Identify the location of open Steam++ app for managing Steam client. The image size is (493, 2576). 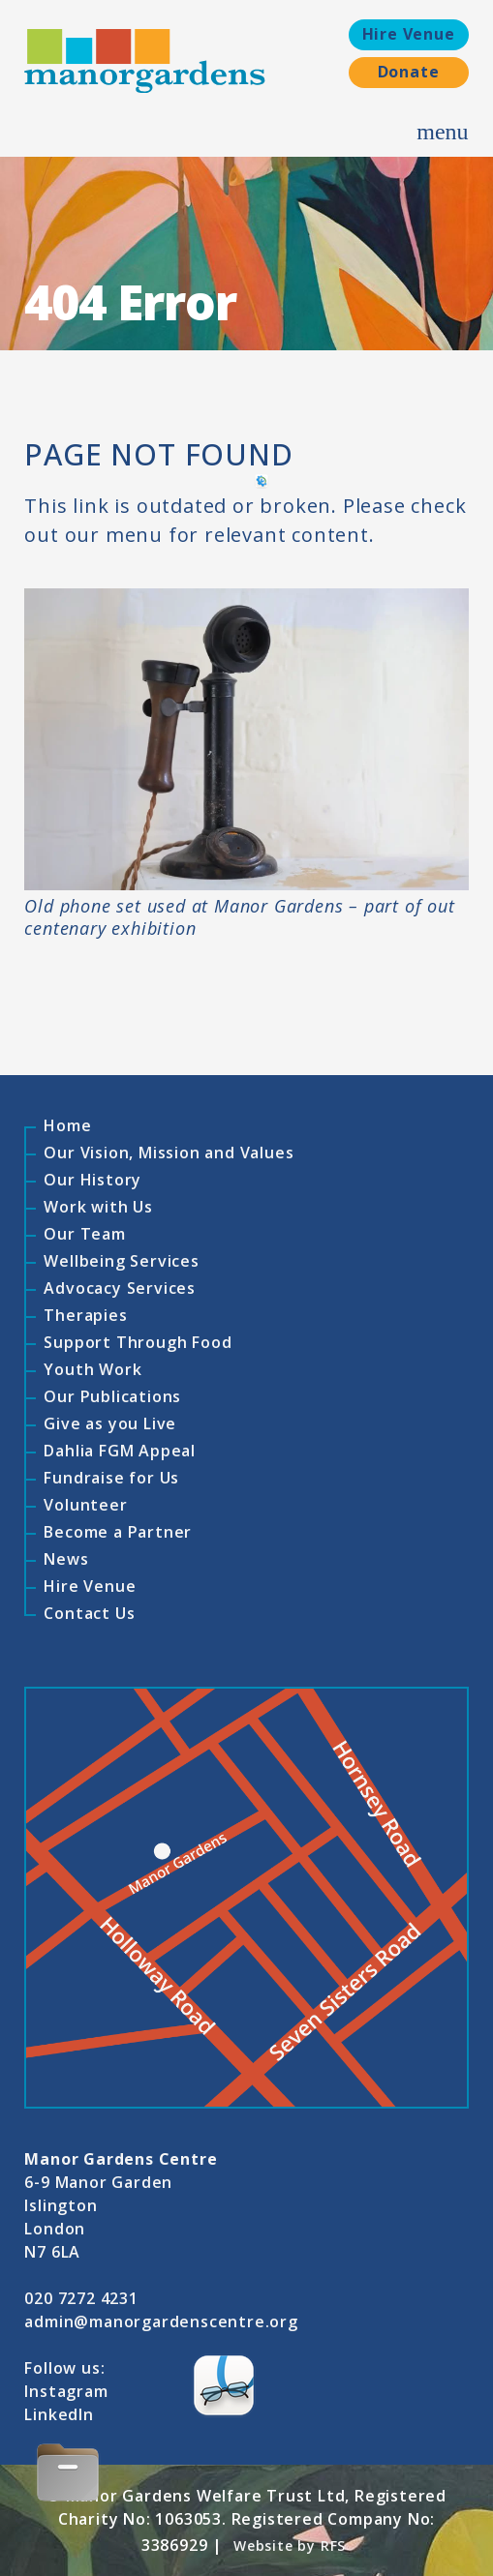
(262, 481).